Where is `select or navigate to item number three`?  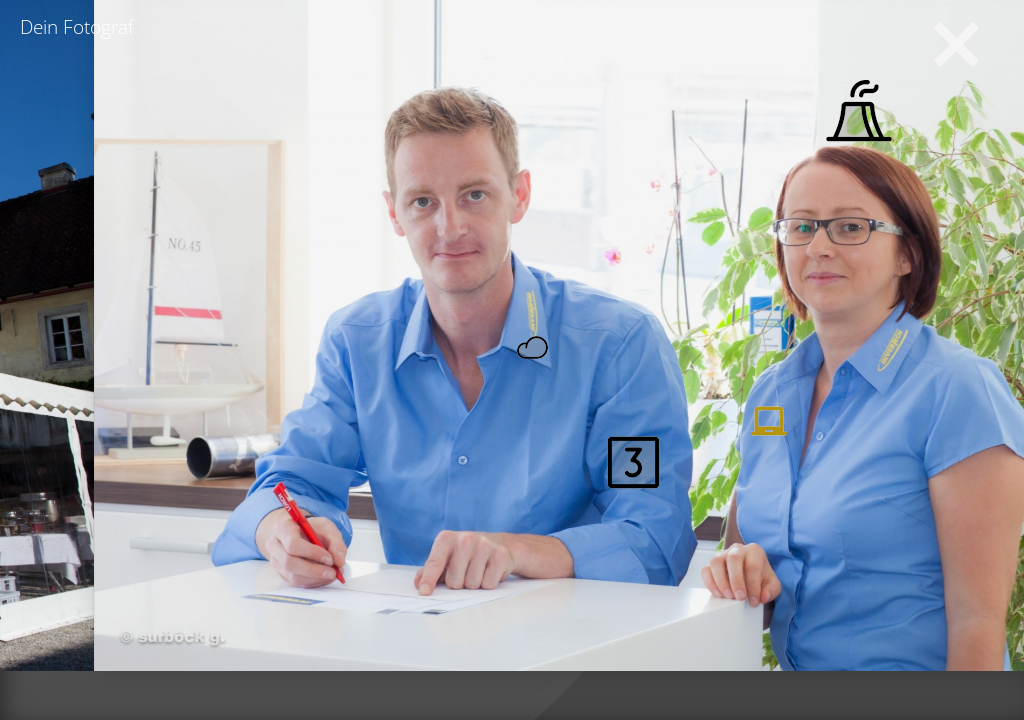
select or navigate to item number three is located at coordinates (633, 462).